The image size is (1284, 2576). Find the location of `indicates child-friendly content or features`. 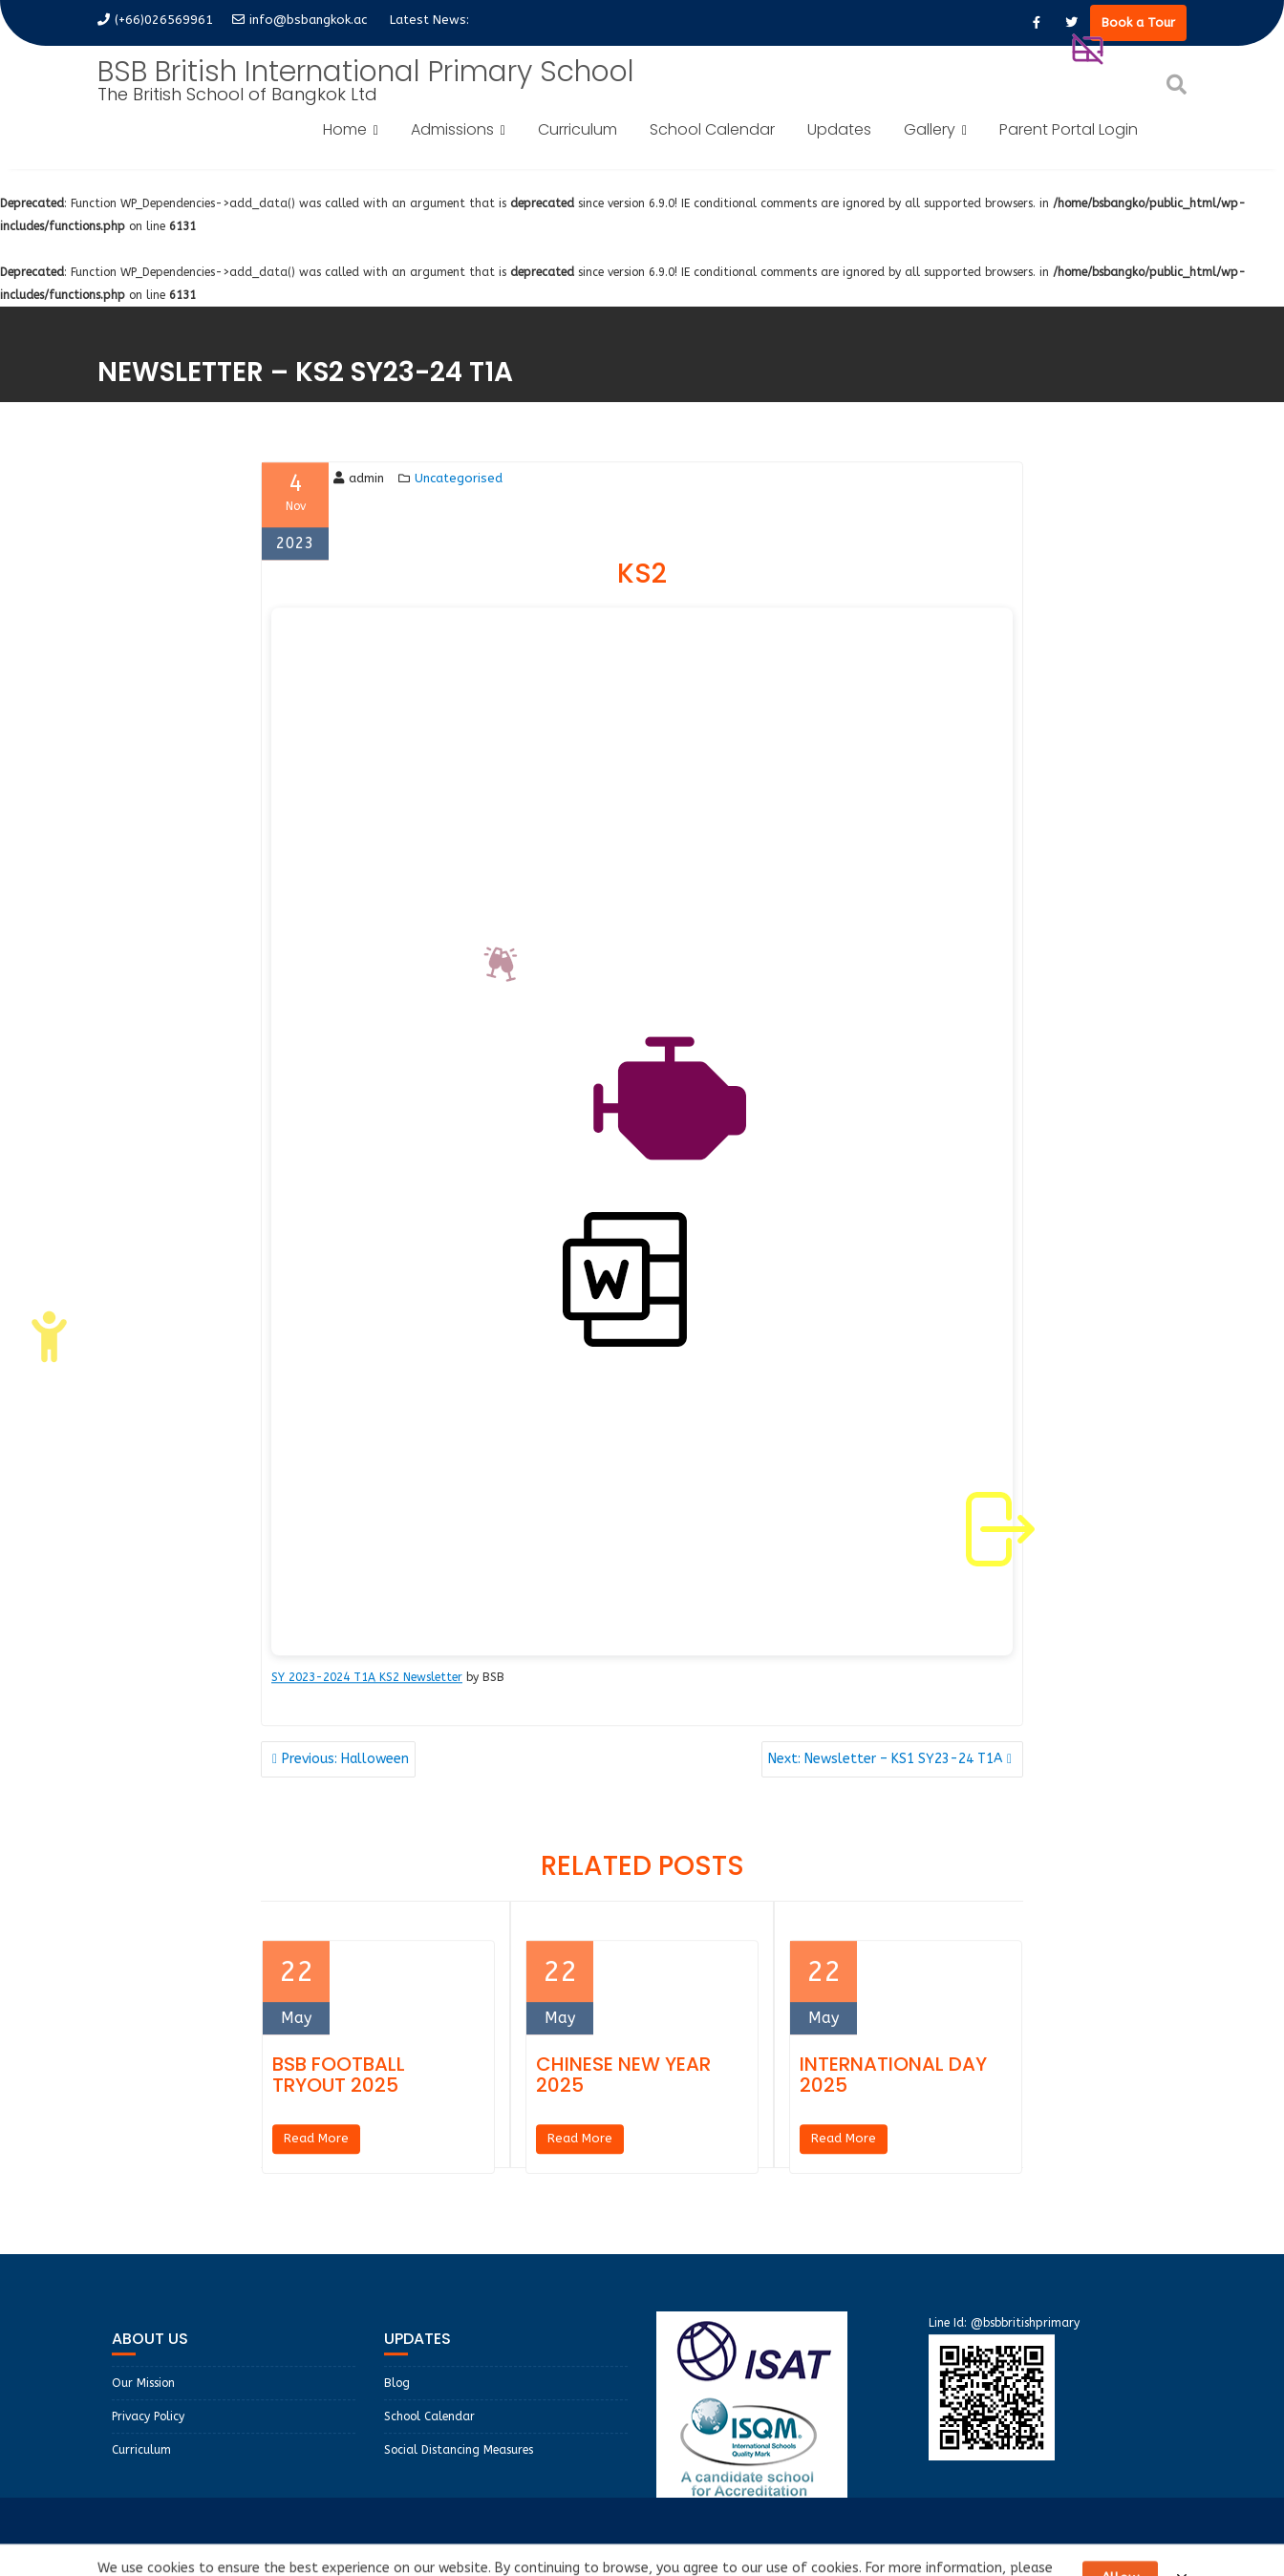

indicates child-friendly content or features is located at coordinates (49, 1336).